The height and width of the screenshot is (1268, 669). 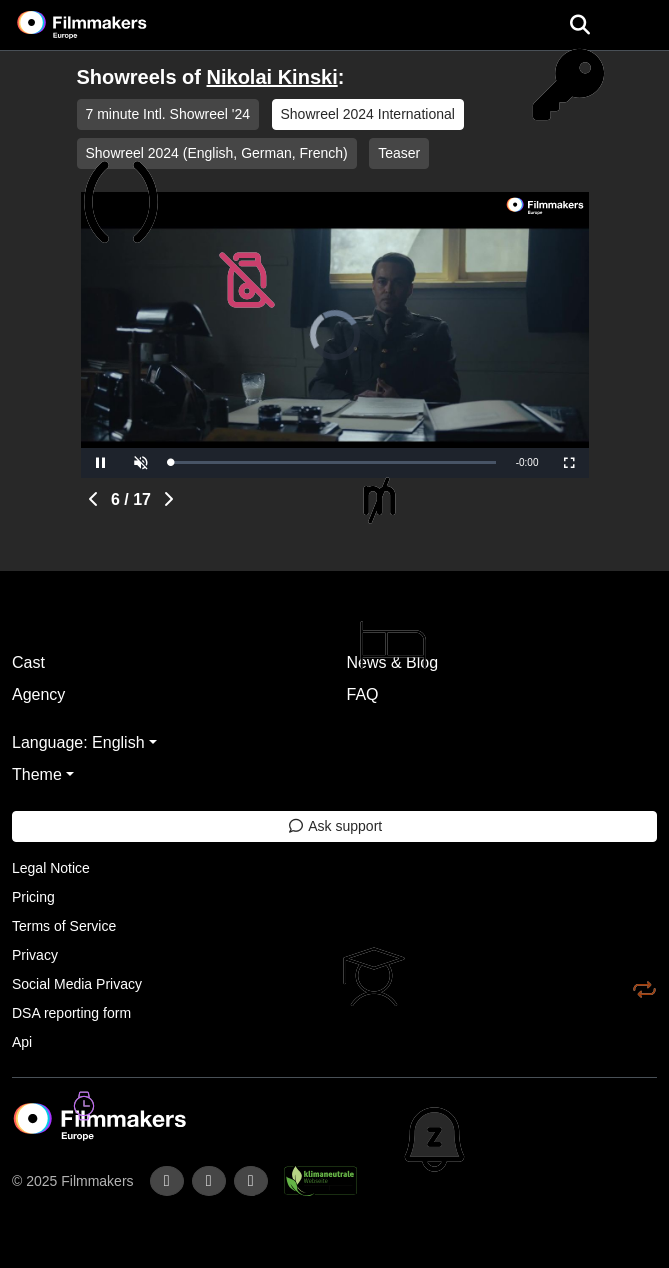 I want to click on indicates currency in Ethiopian birr, so click(x=379, y=500).